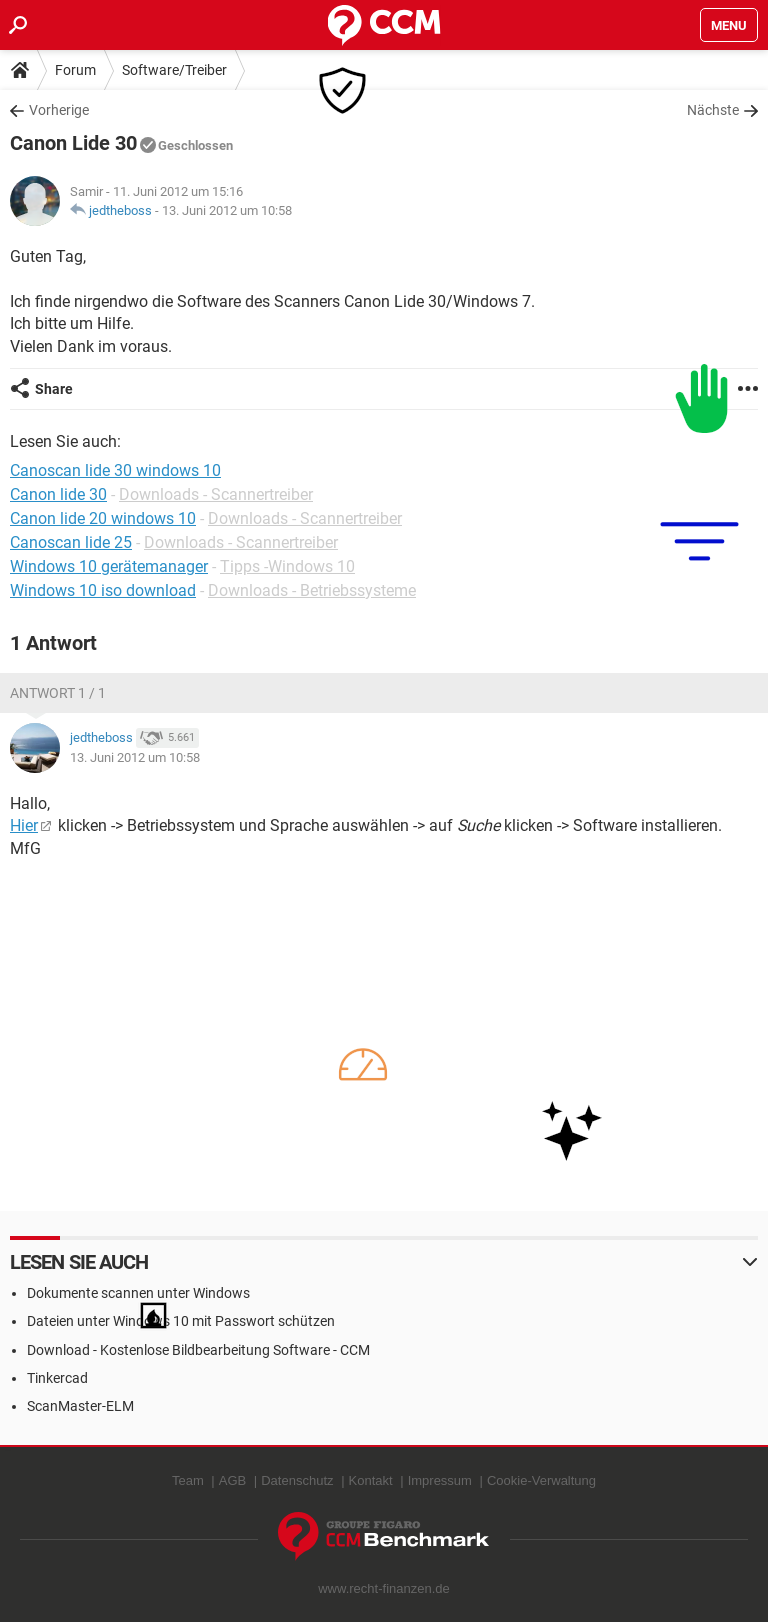  I want to click on indicates AI-generated or enhanced content, so click(572, 1131).